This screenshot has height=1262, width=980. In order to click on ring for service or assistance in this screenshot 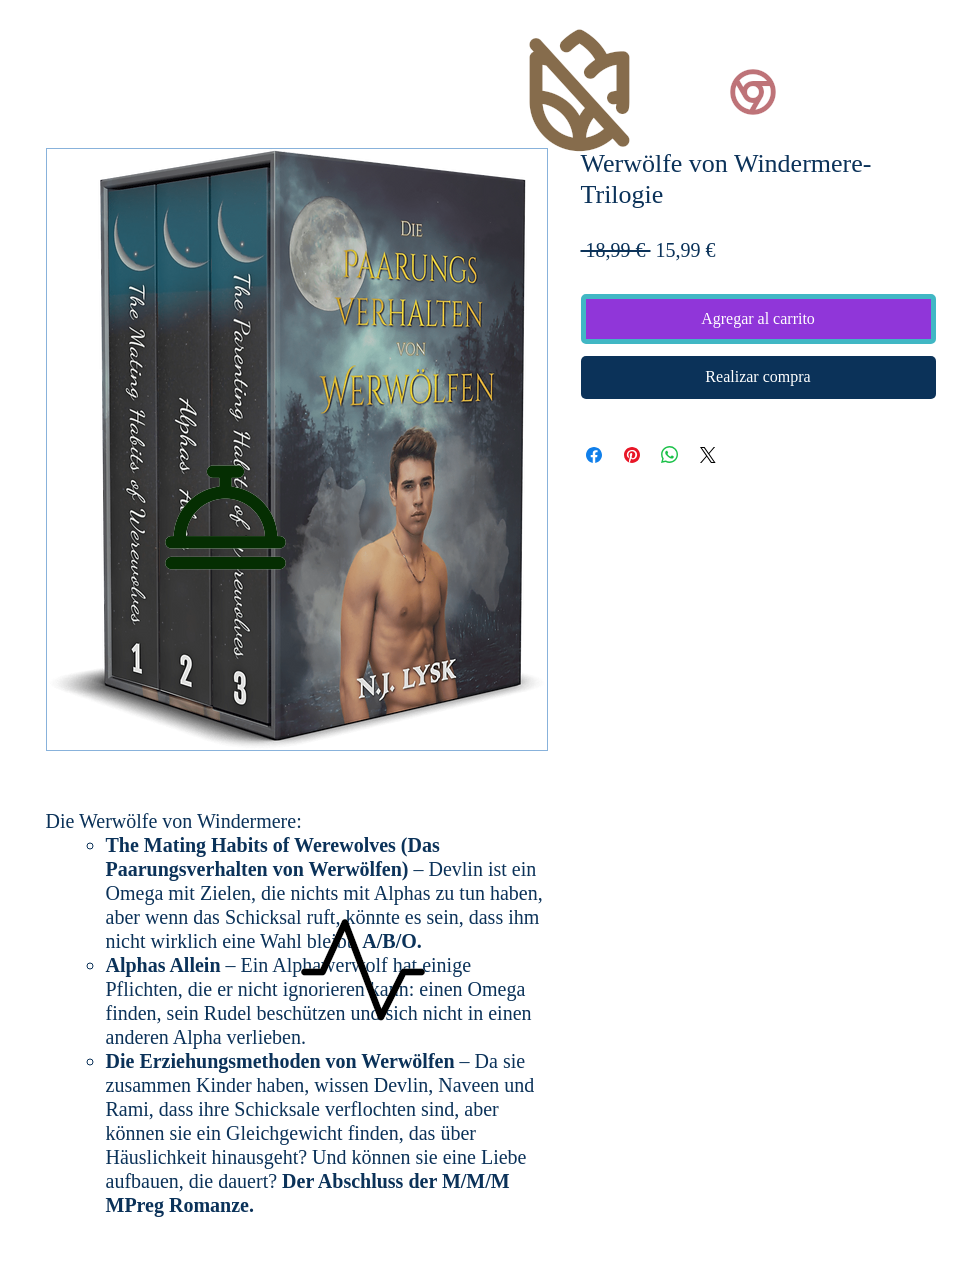, I will do `click(225, 521)`.